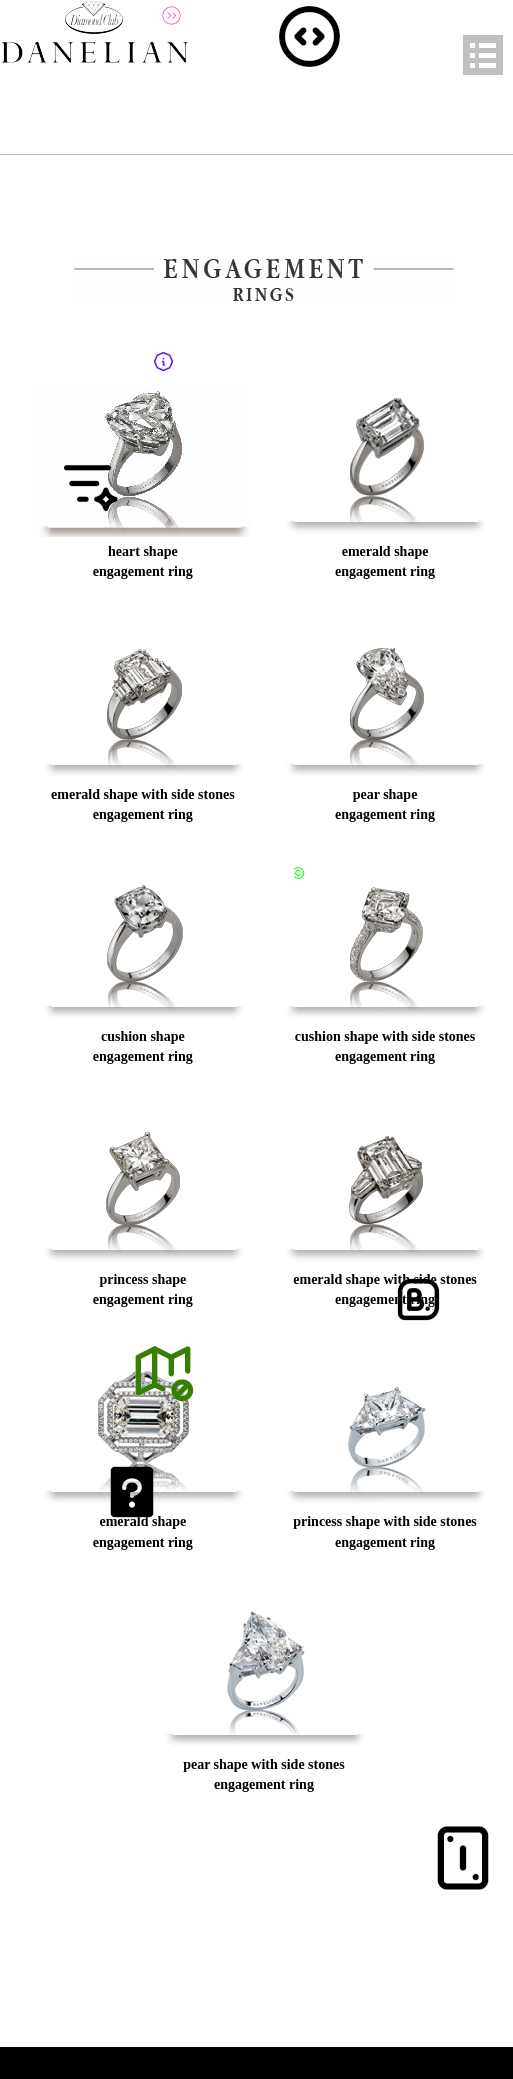 This screenshot has width=513, height=2079. What do you see at coordinates (163, 361) in the screenshot?
I see `view more information or details` at bounding box center [163, 361].